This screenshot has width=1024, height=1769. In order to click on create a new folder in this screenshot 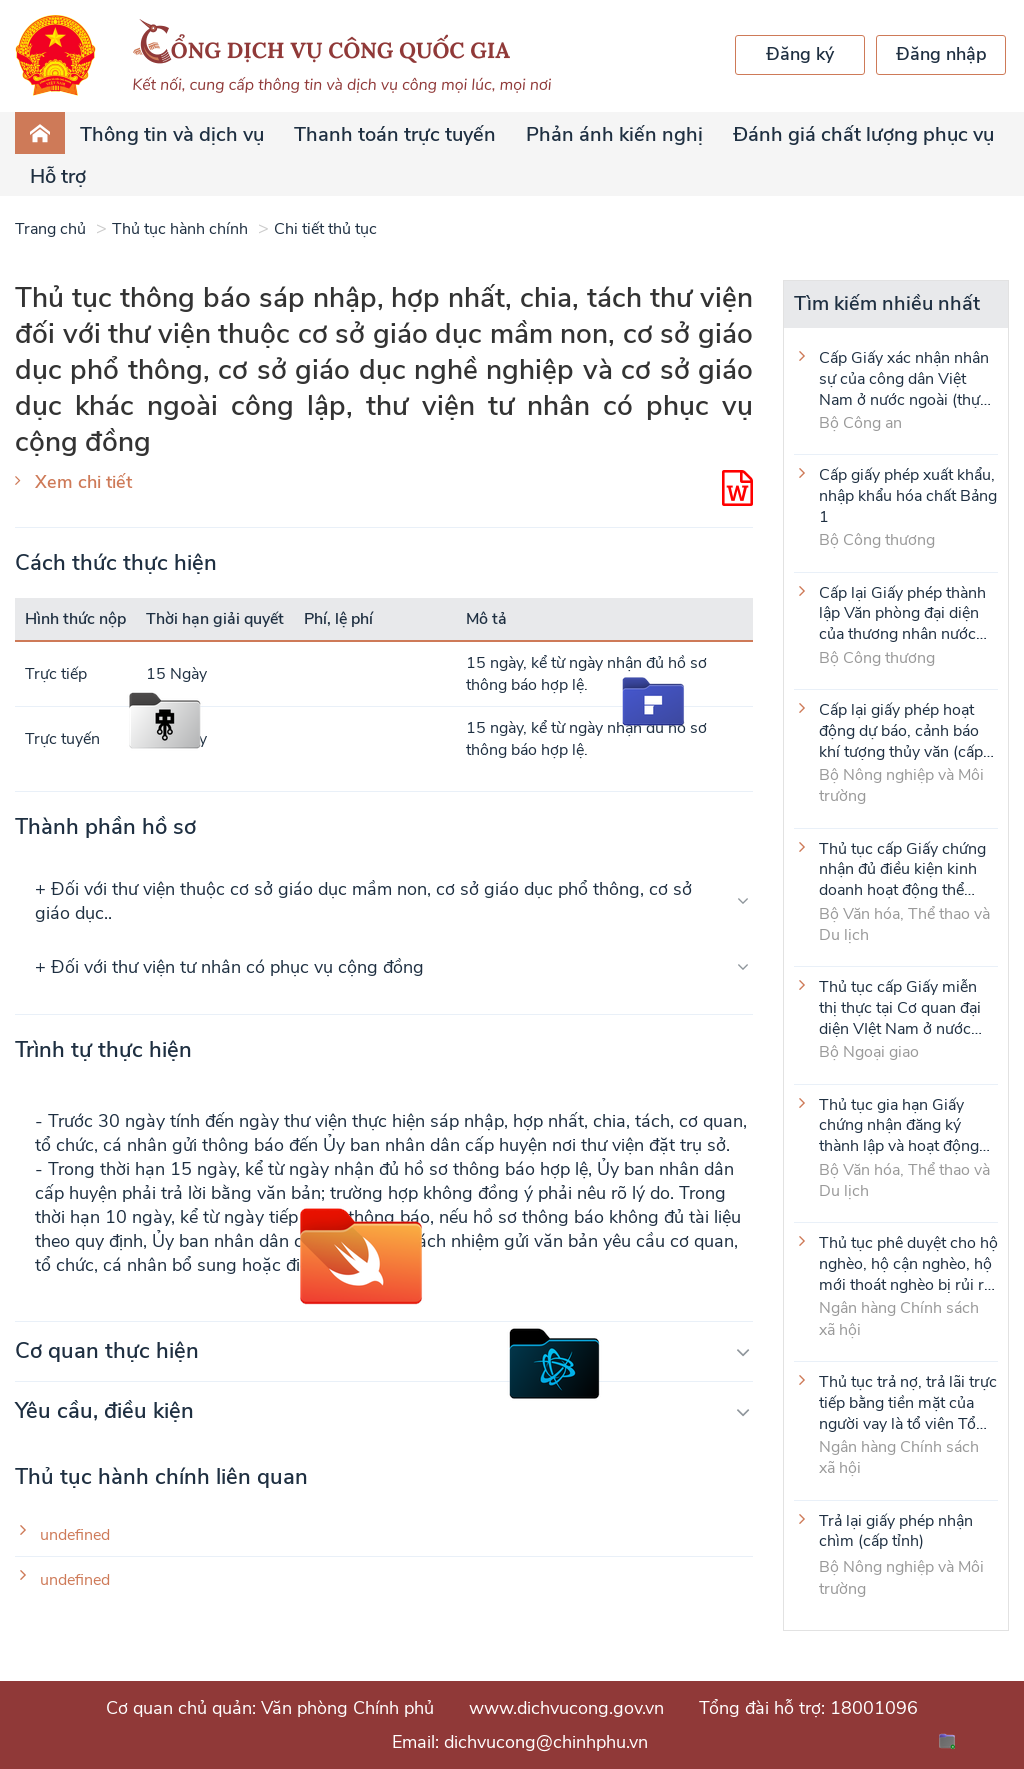, I will do `click(947, 1741)`.